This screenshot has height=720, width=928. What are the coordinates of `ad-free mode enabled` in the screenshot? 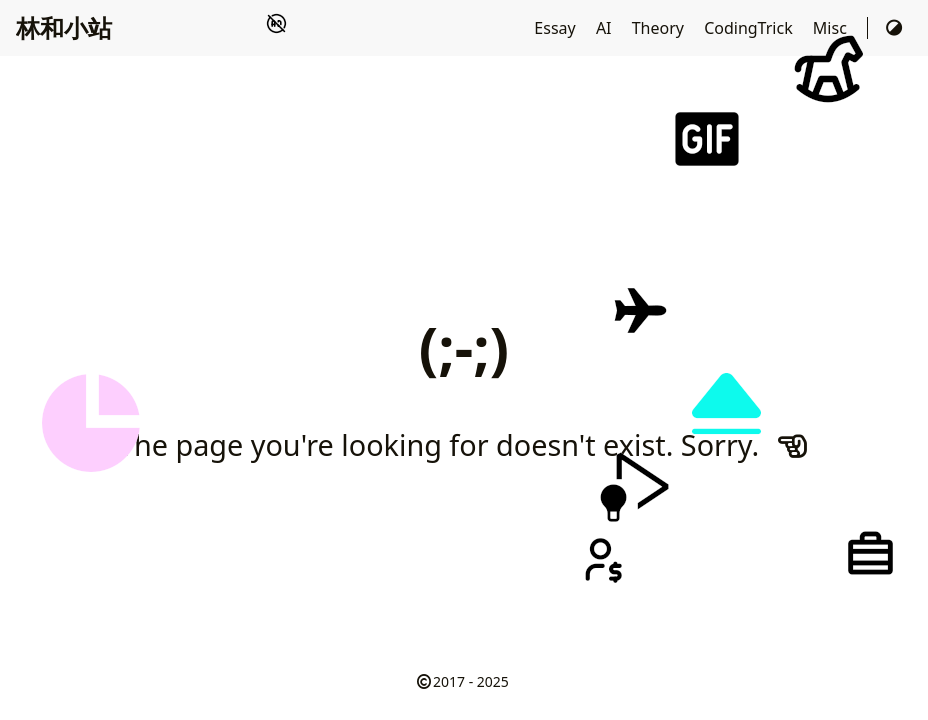 It's located at (276, 23).